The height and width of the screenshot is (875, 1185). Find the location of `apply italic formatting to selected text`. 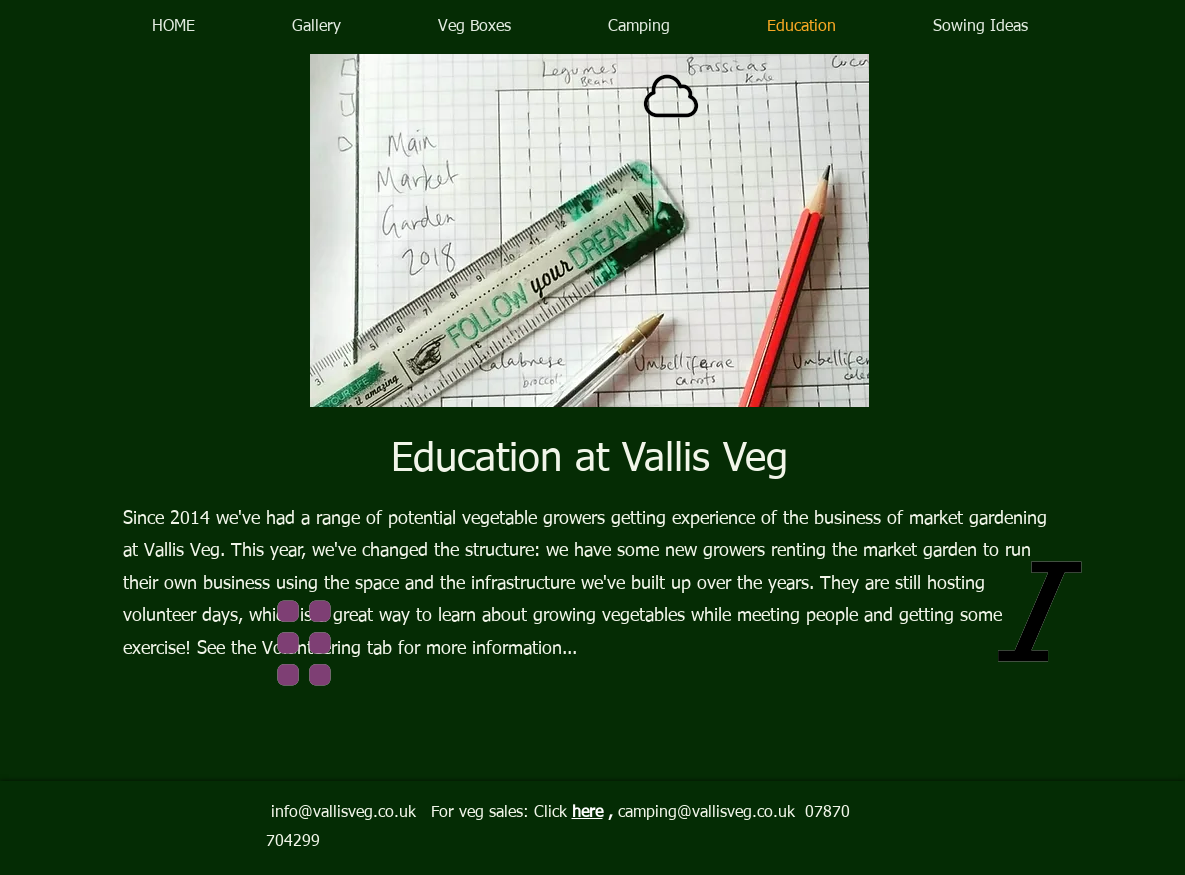

apply italic formatting to selected text is located at coordinates (1042, 611).